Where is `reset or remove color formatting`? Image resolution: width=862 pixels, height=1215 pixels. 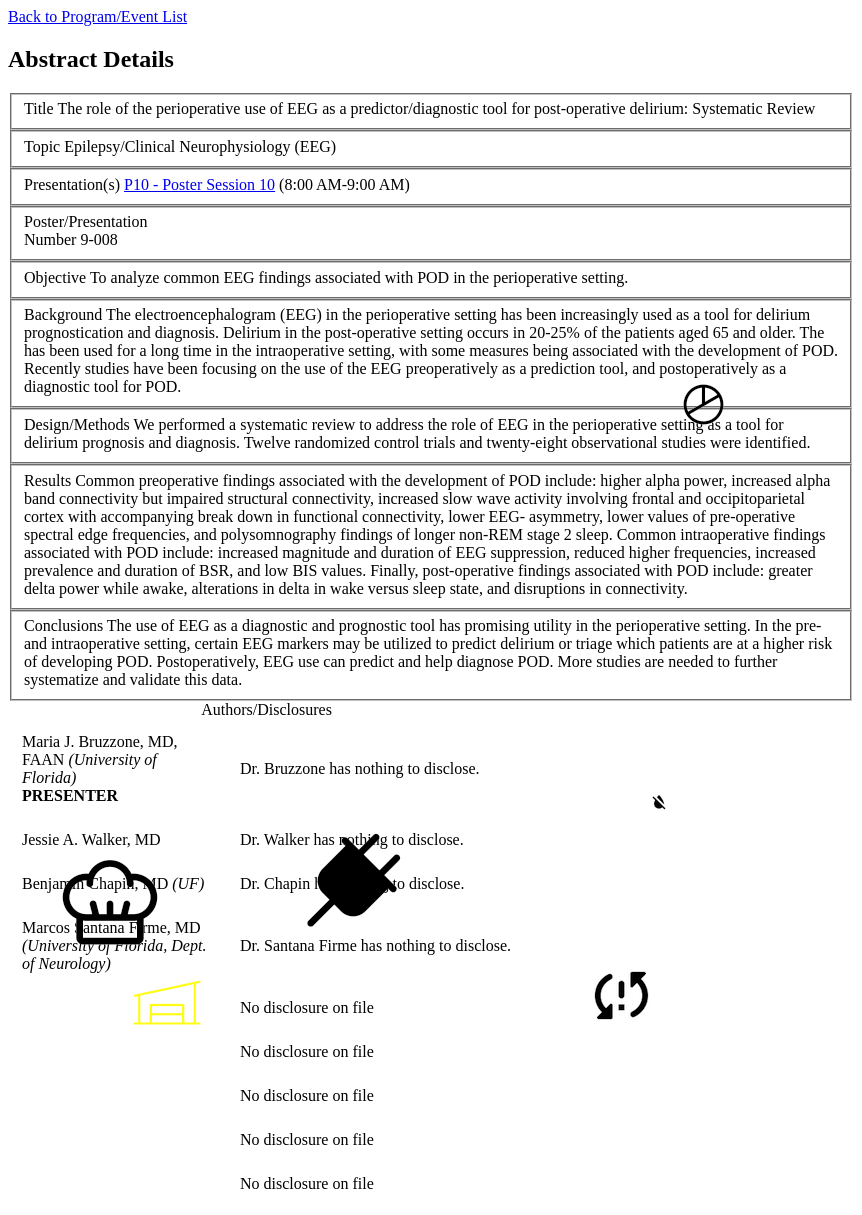 reset or remove color formatting is located at coordinates (659, 802).